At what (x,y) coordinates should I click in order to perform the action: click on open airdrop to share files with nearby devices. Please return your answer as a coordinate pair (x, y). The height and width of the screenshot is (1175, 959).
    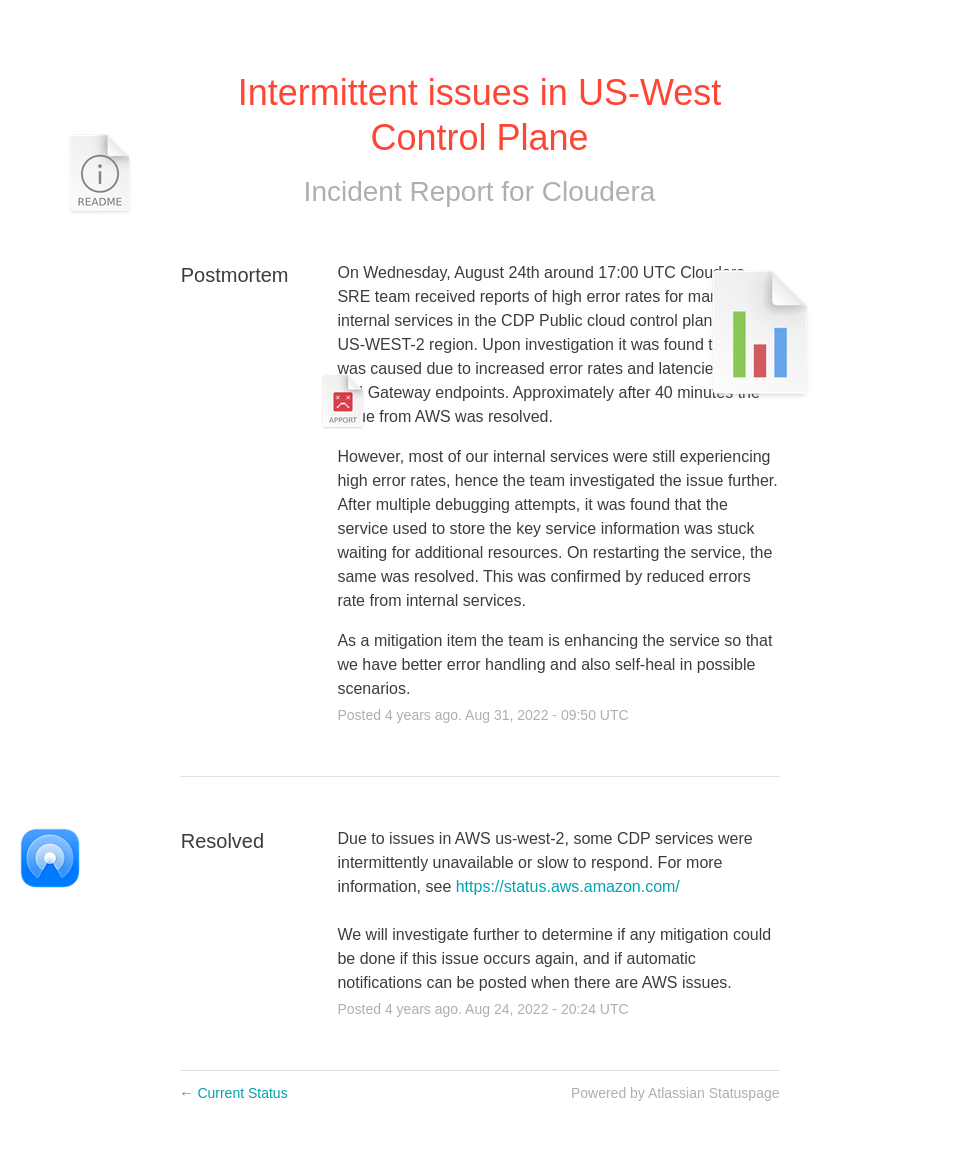
    Looking at the image, I should click on (50, 858).